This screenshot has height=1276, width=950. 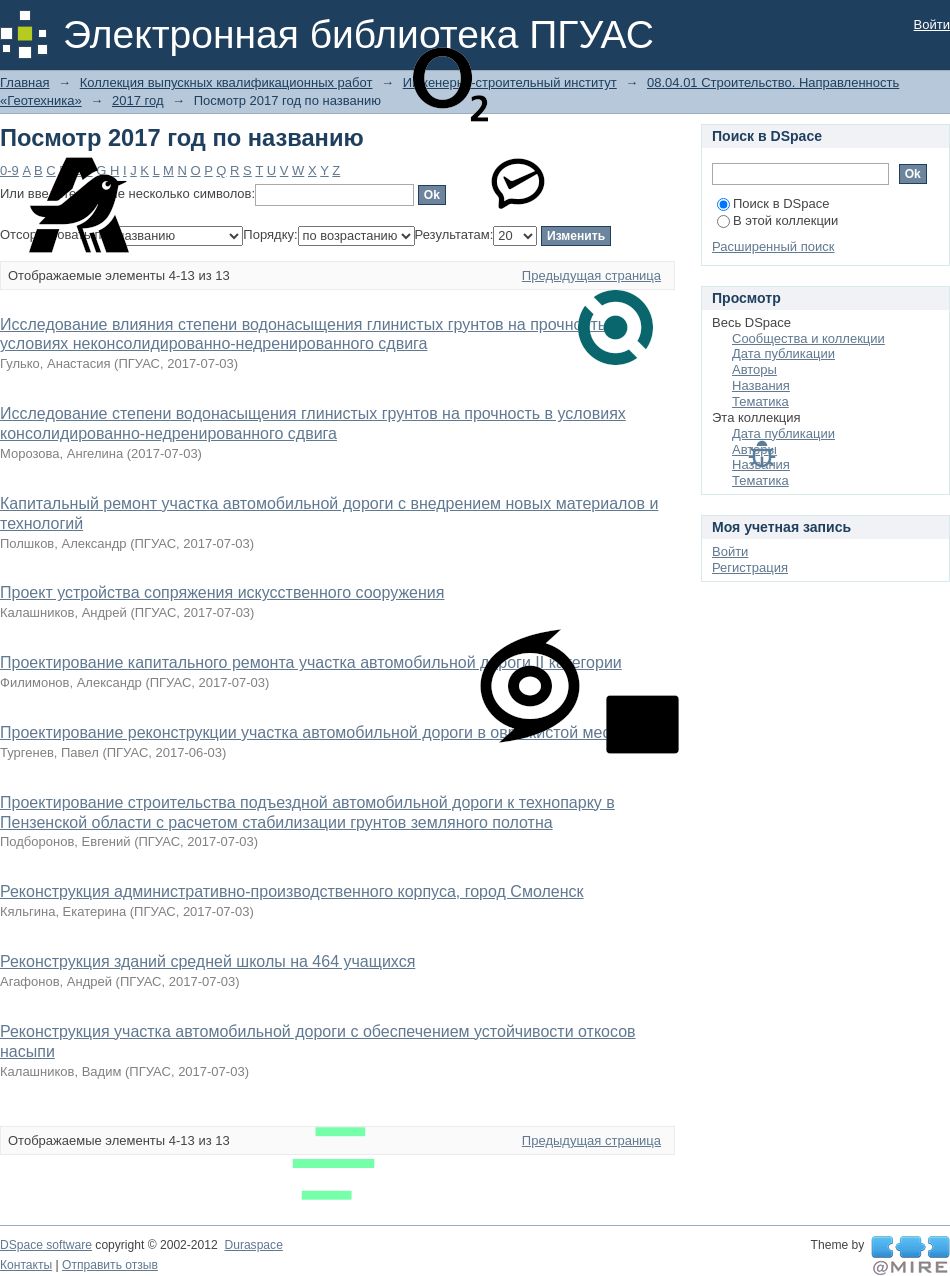 What do you see at coordinates (333, 1163) in the screenshot?
I see `open navigation menu` at bounding box center [333, 1163].